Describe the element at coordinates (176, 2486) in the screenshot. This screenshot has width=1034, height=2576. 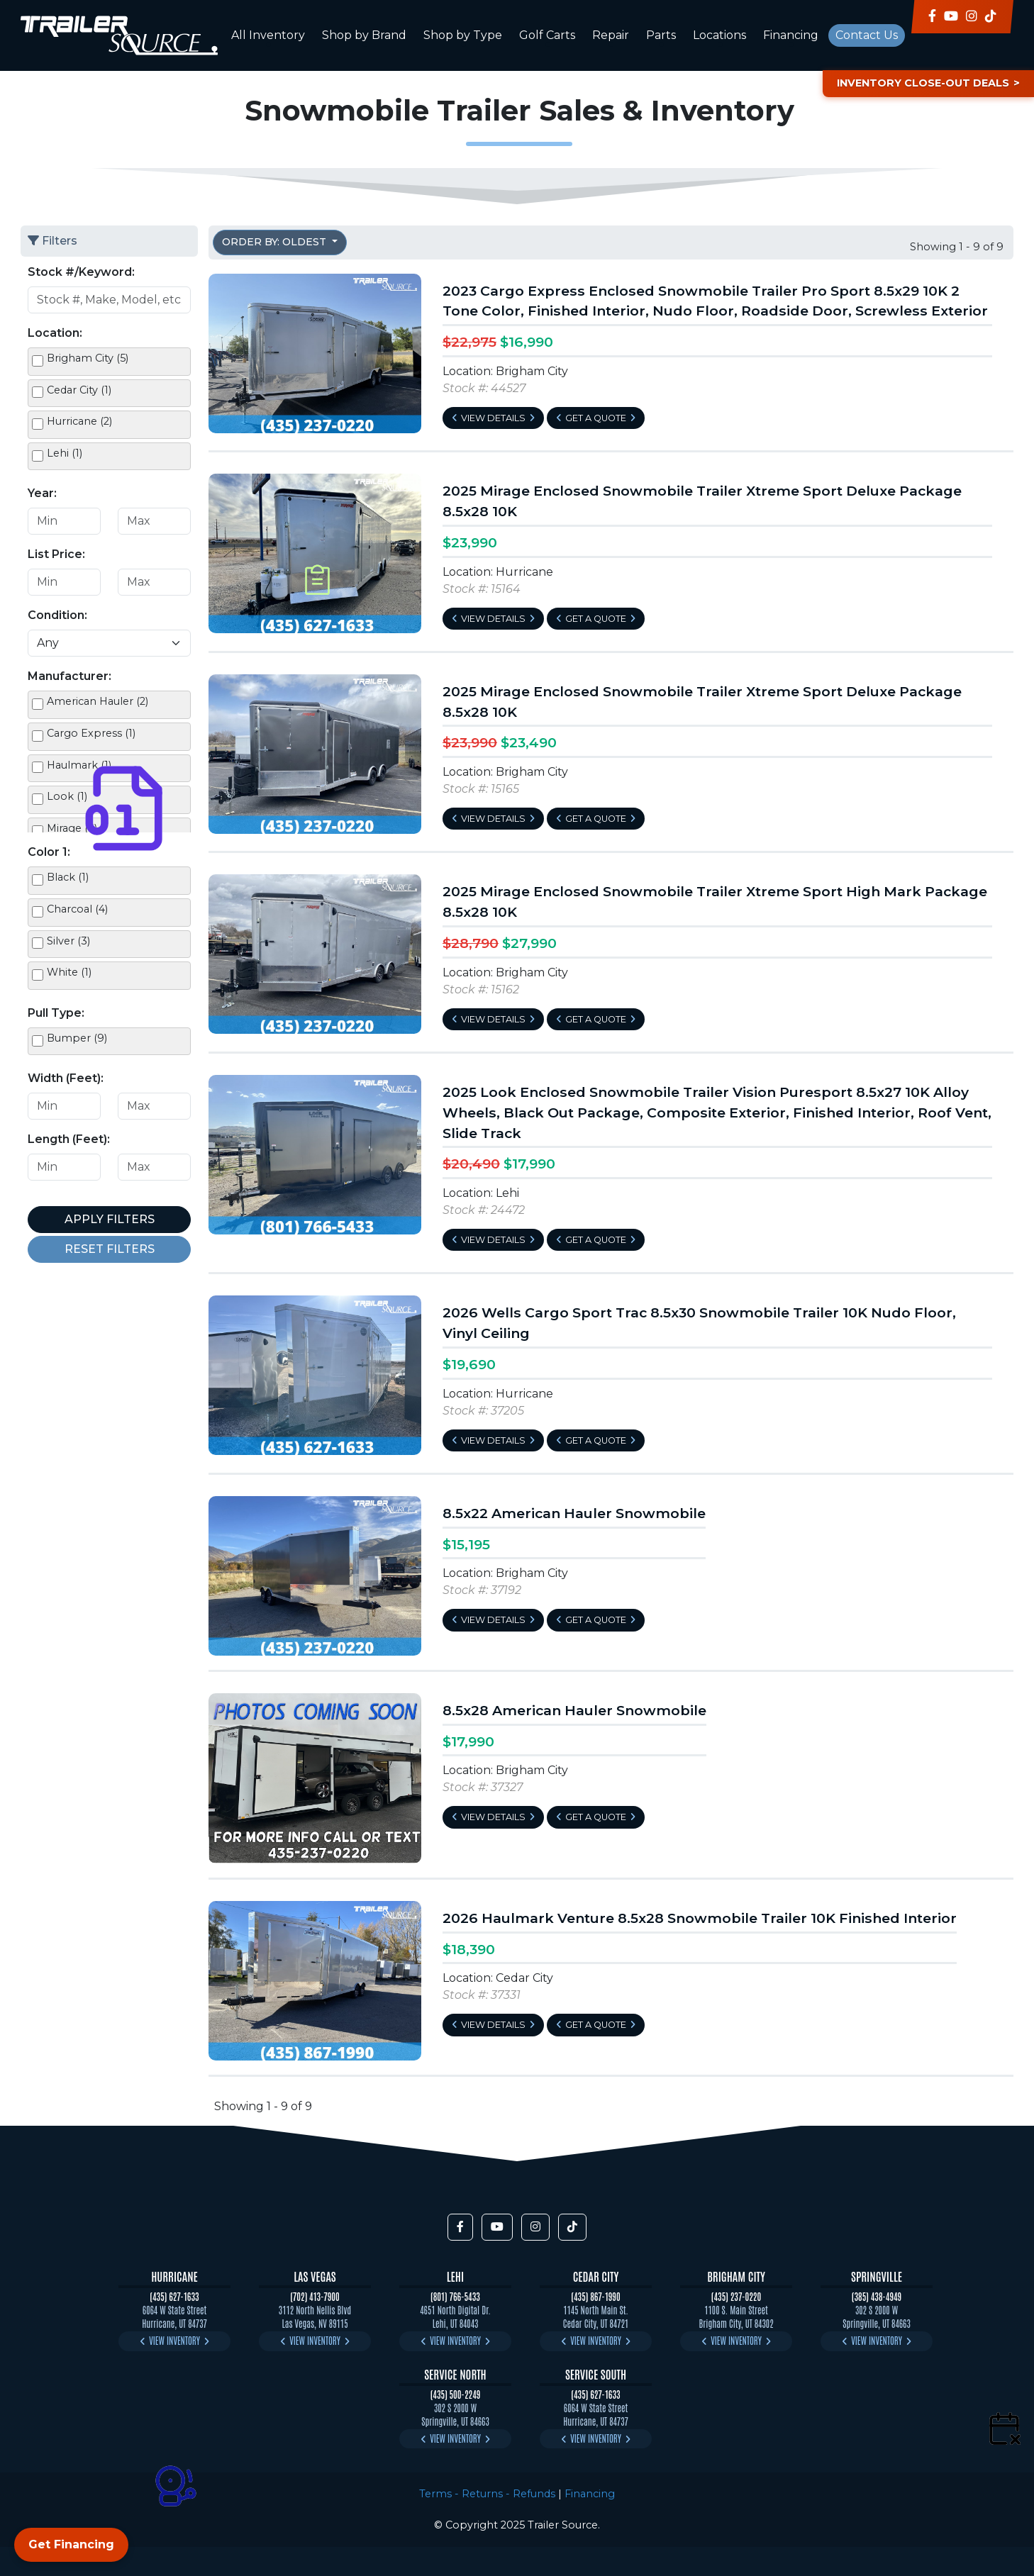
I see `trigger an alarm or alert` at that location.